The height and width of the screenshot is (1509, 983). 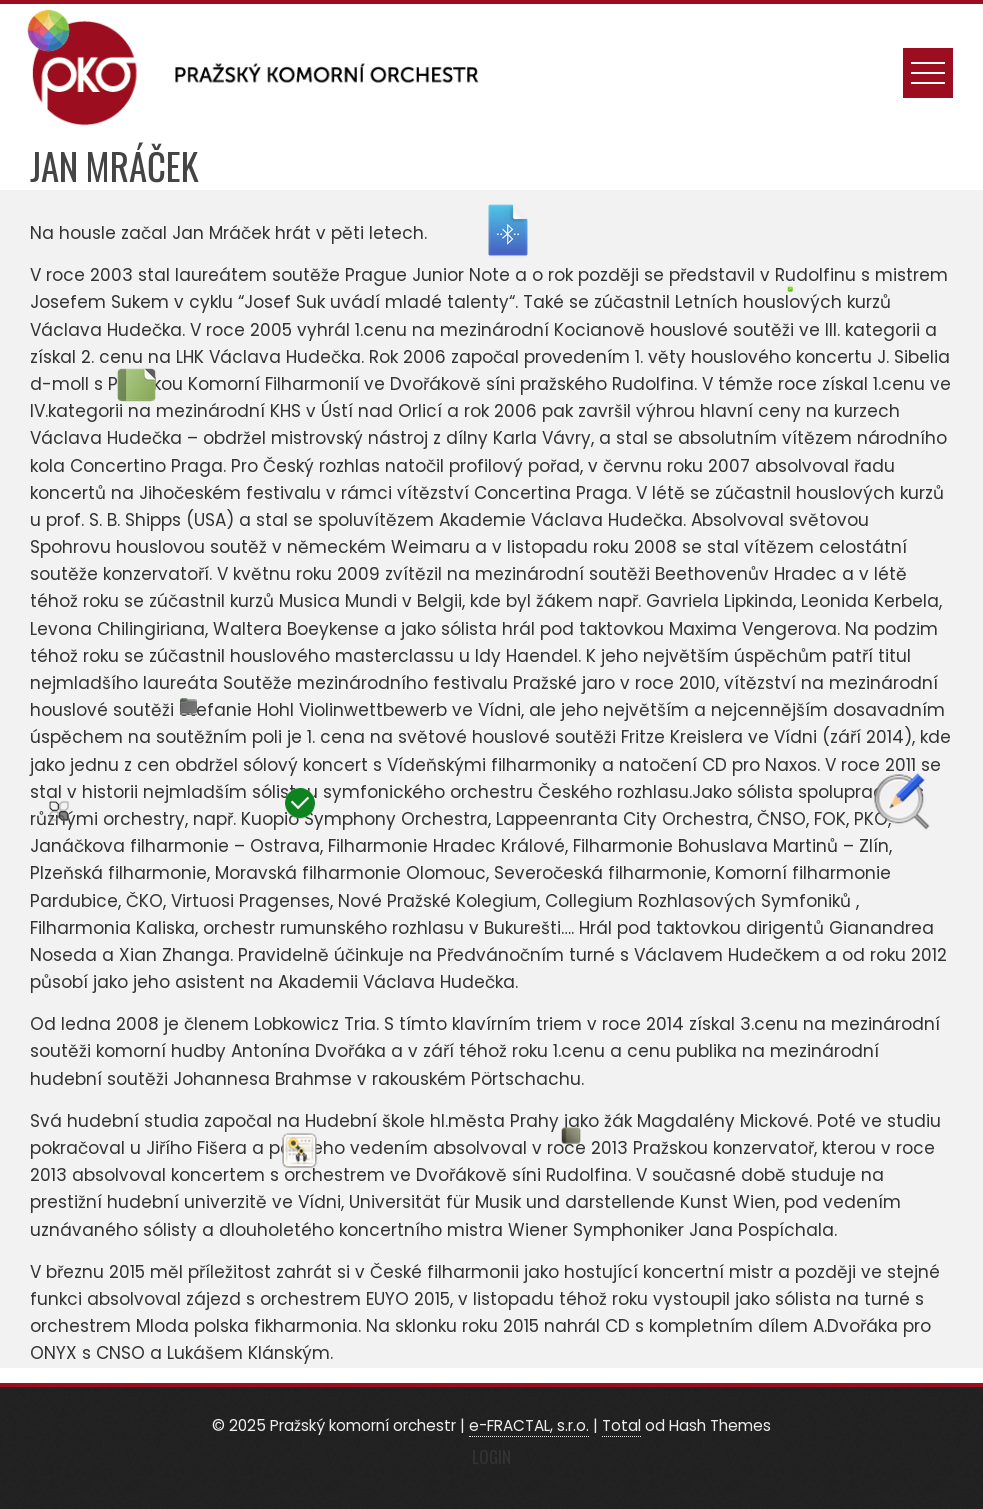 I want to click on indicates default or selected item, so click(x=300, y=803).